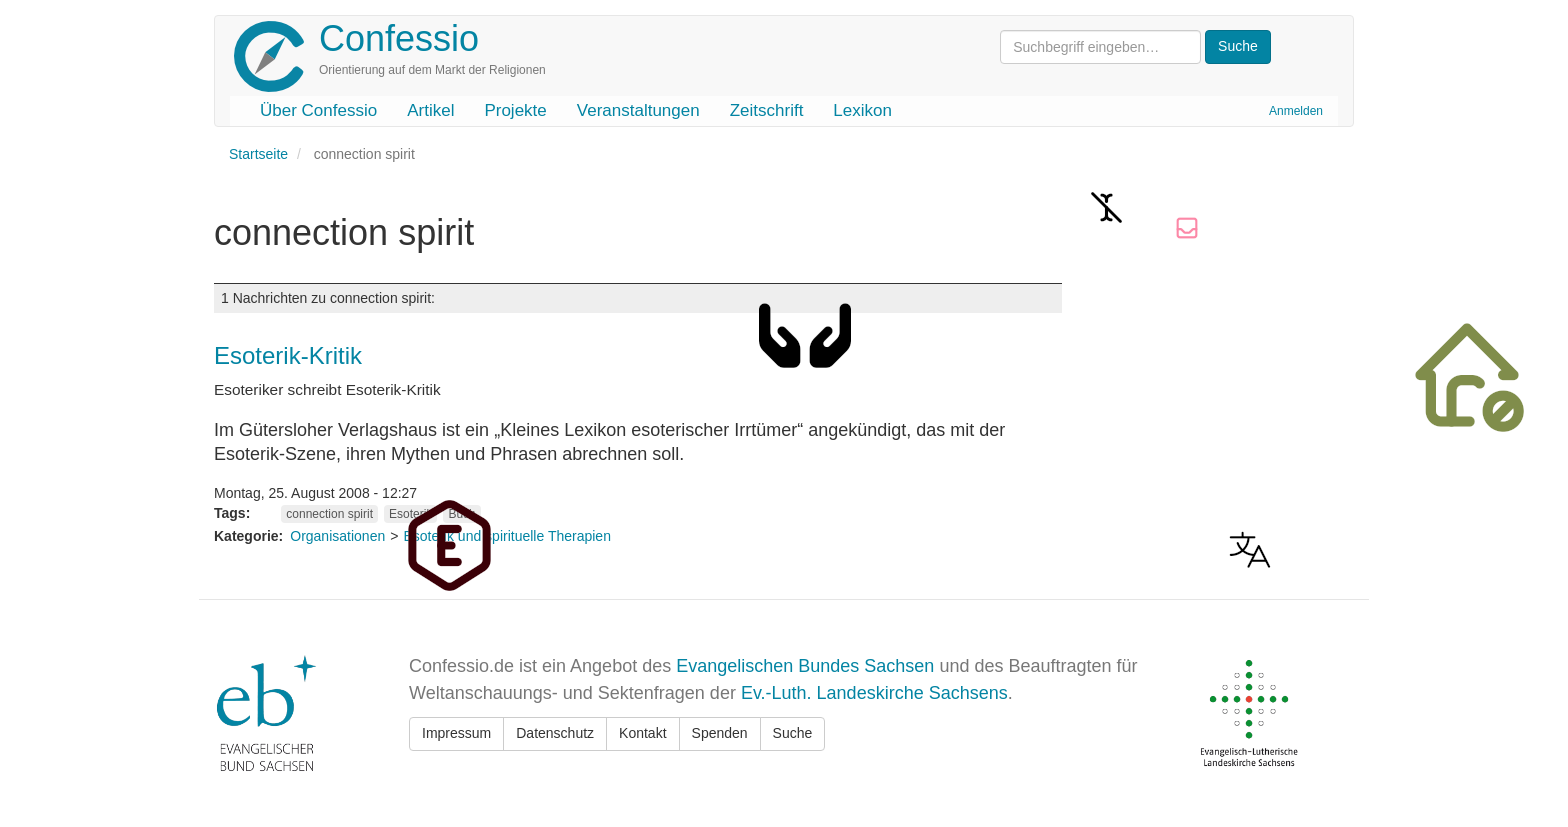 The image size is (1568, 827). What do you see at coordinates (1187, 228) in the screenshot?
I see `view your inbox messages` at bounding box center [1187, 228].